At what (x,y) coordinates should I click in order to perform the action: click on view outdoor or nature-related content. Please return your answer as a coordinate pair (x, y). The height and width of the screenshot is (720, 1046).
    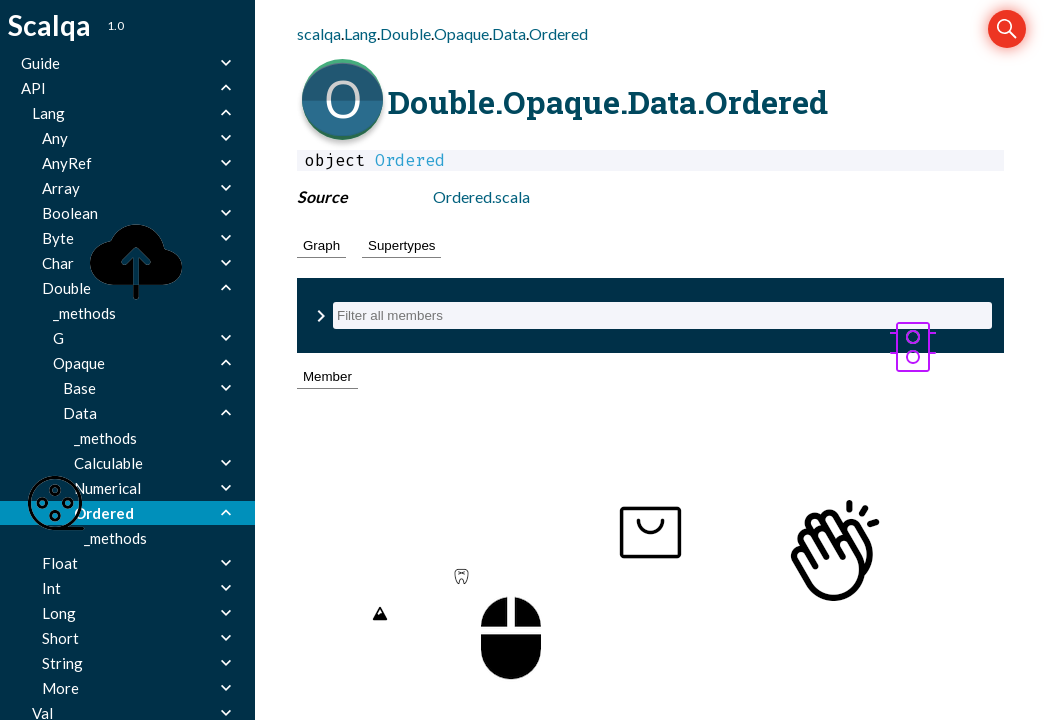
    Looking at the image, I should click on (380, 614).